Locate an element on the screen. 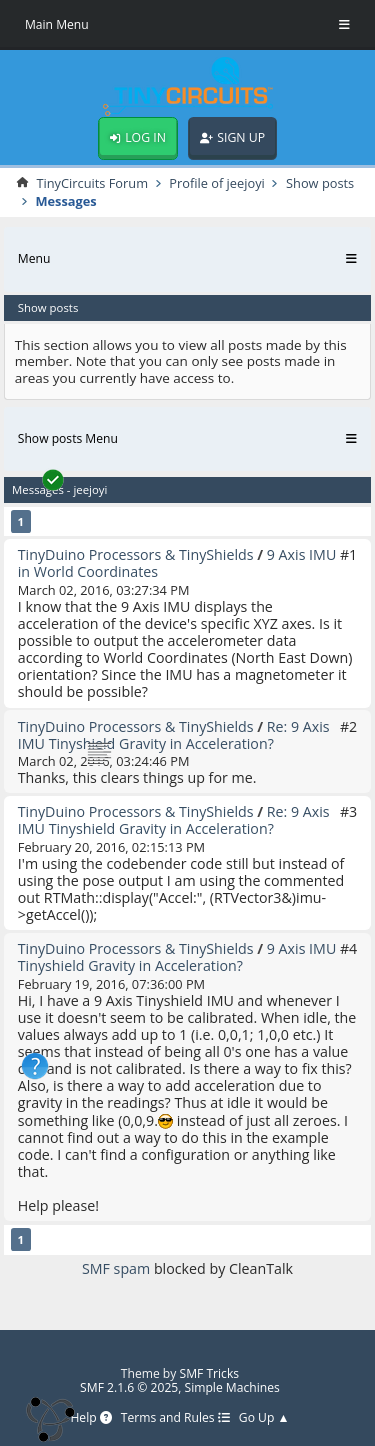 This screenshot has height=1446, width=375. align text to the left is located at coordinates (99, 753).